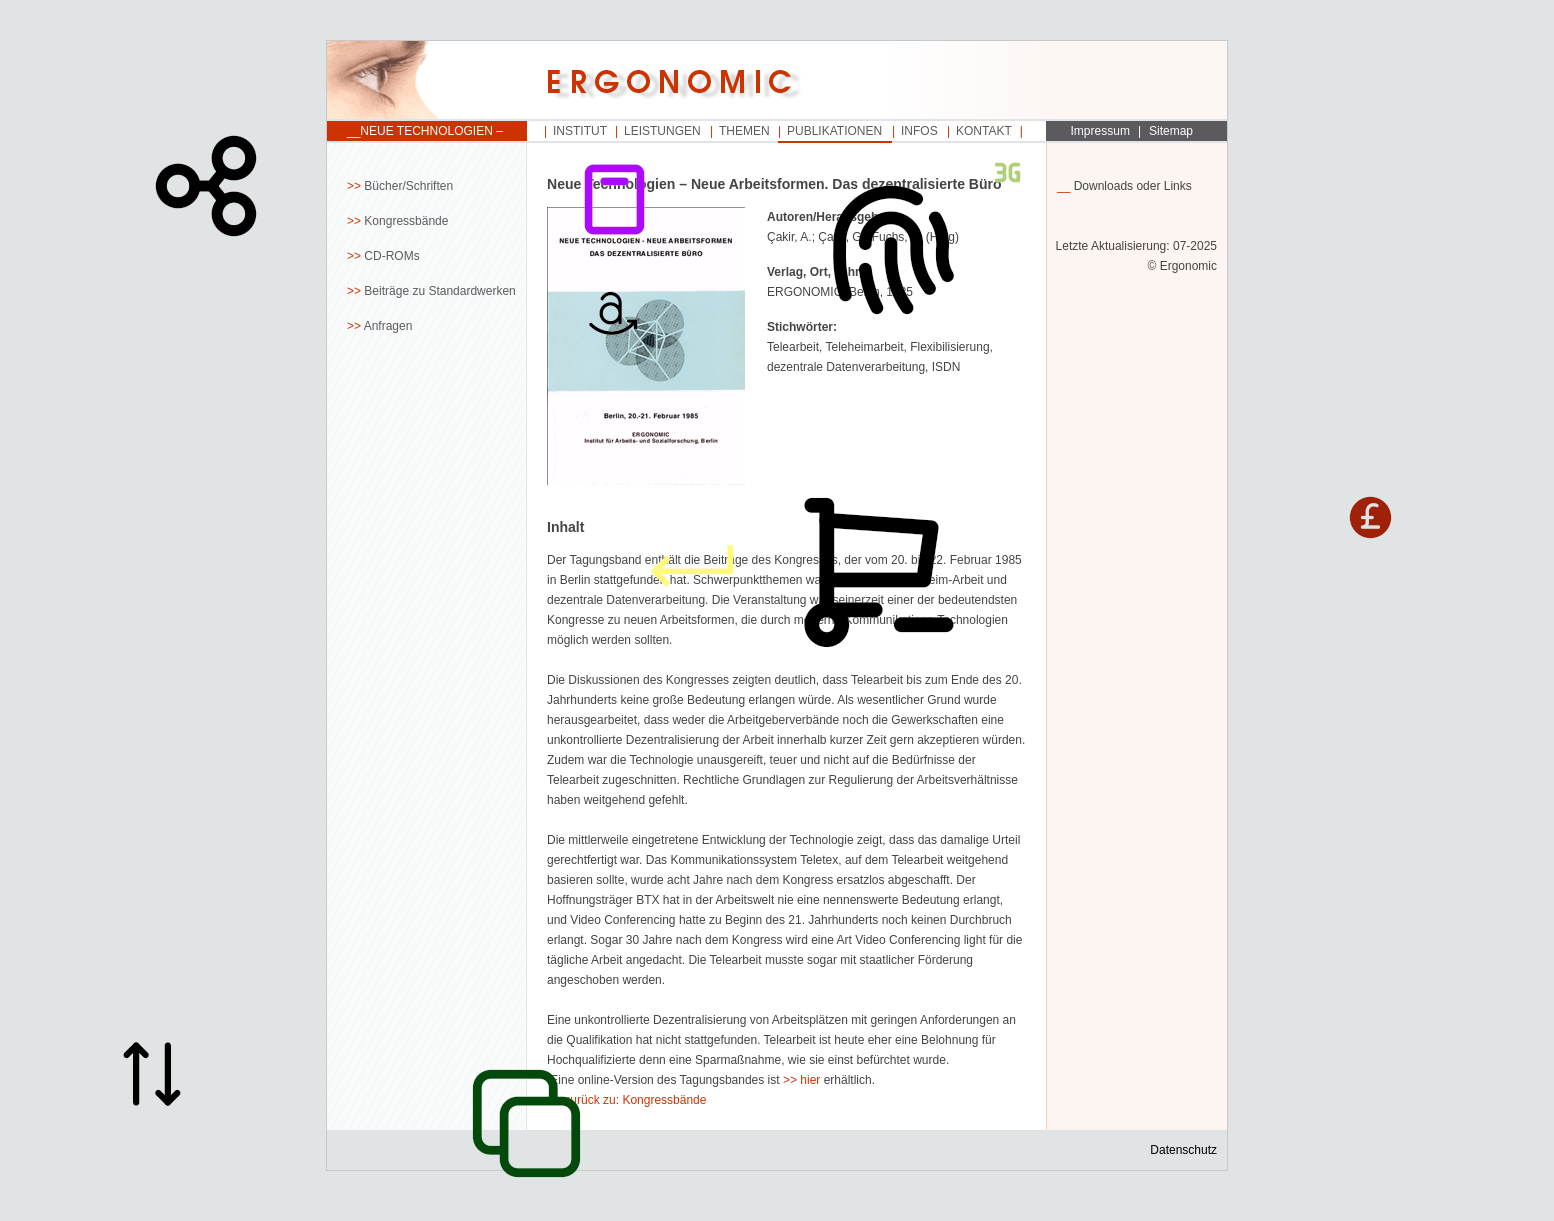 The height and width of the screenshot is (1221, 1554). I want to click on sort items in ascending or descending order, so click(152, 1074).